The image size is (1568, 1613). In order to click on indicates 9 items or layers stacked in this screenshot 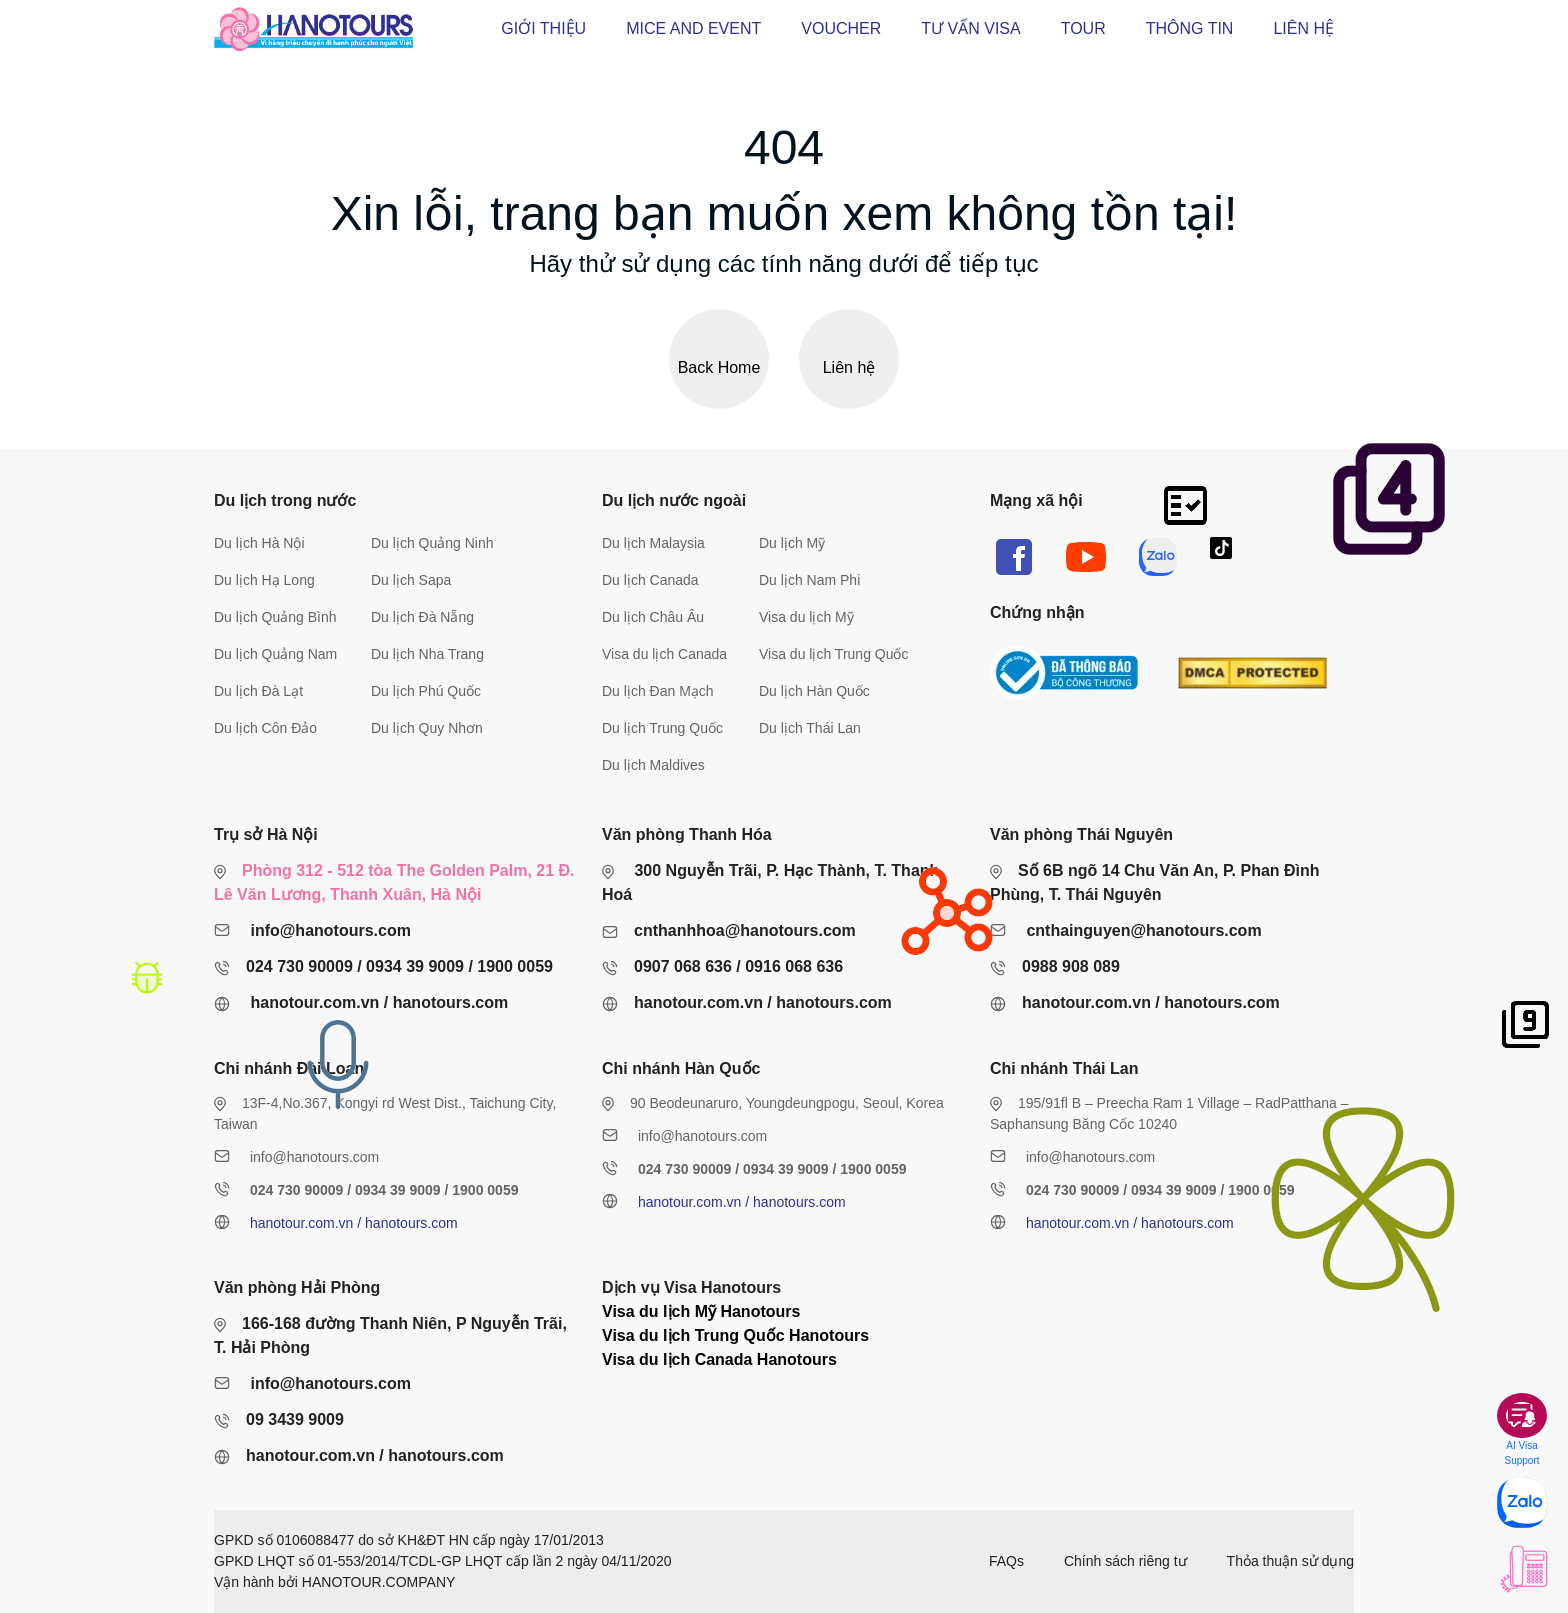, I will do `click(1525, 1024)`.